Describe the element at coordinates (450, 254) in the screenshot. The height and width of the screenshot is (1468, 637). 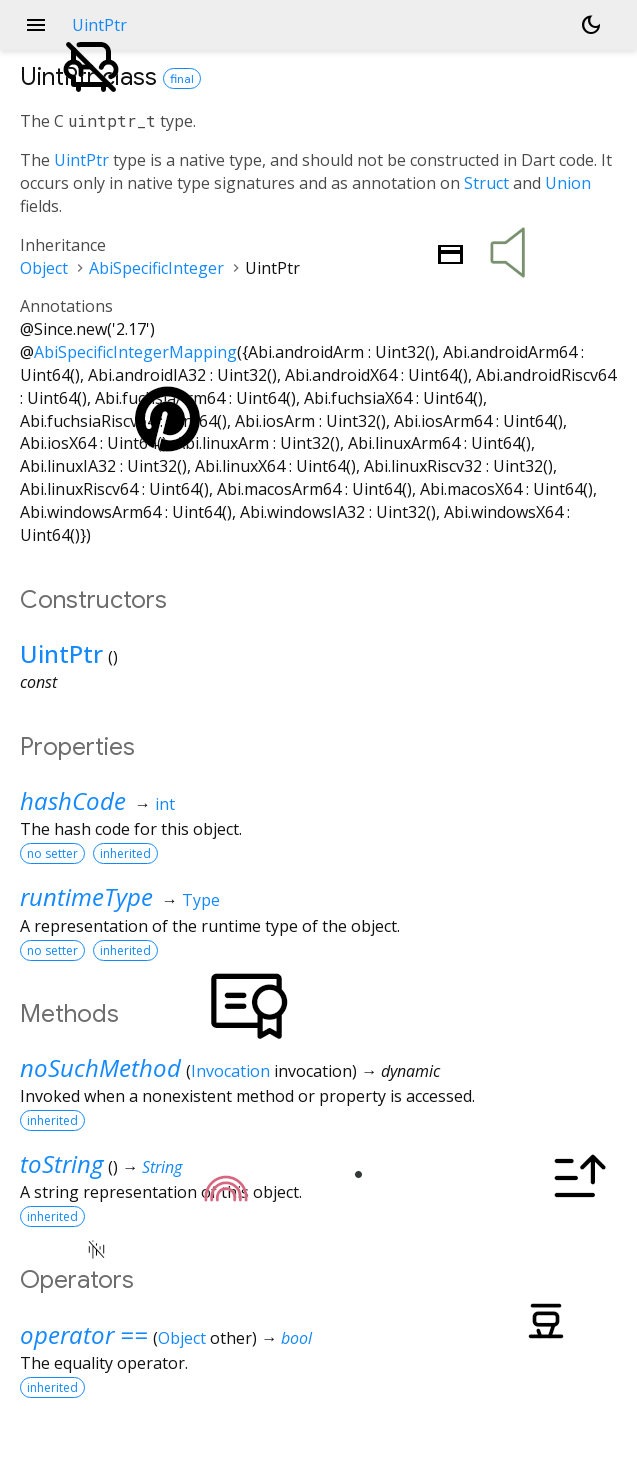
I see `access payment methods` at that location.